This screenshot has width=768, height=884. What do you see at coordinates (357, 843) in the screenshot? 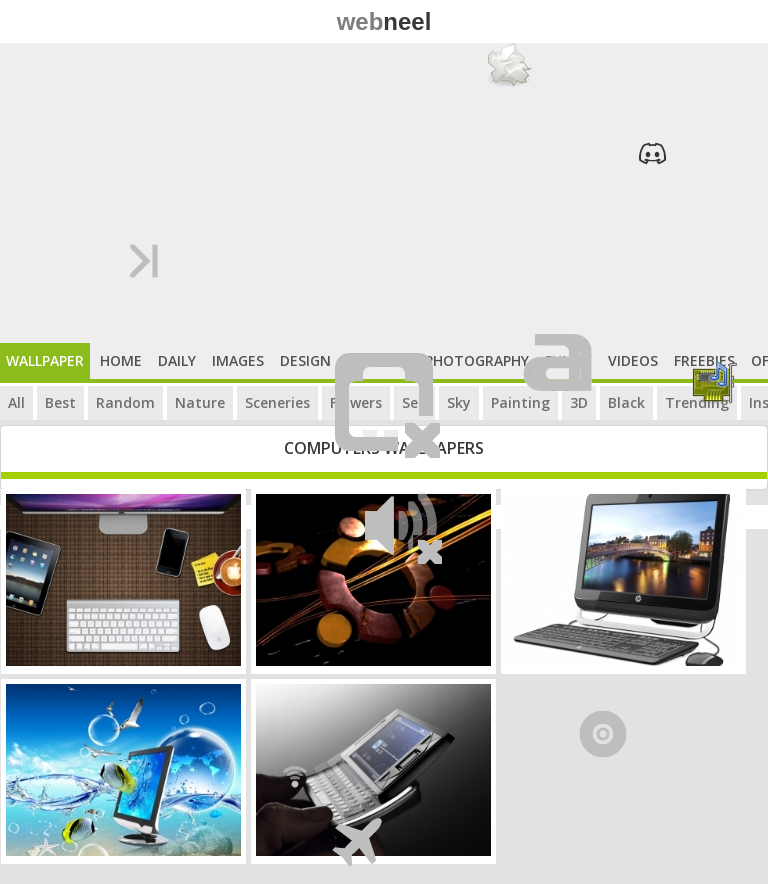
I see `indicates airplane mode is enabled` at bounding box center [357, 843].